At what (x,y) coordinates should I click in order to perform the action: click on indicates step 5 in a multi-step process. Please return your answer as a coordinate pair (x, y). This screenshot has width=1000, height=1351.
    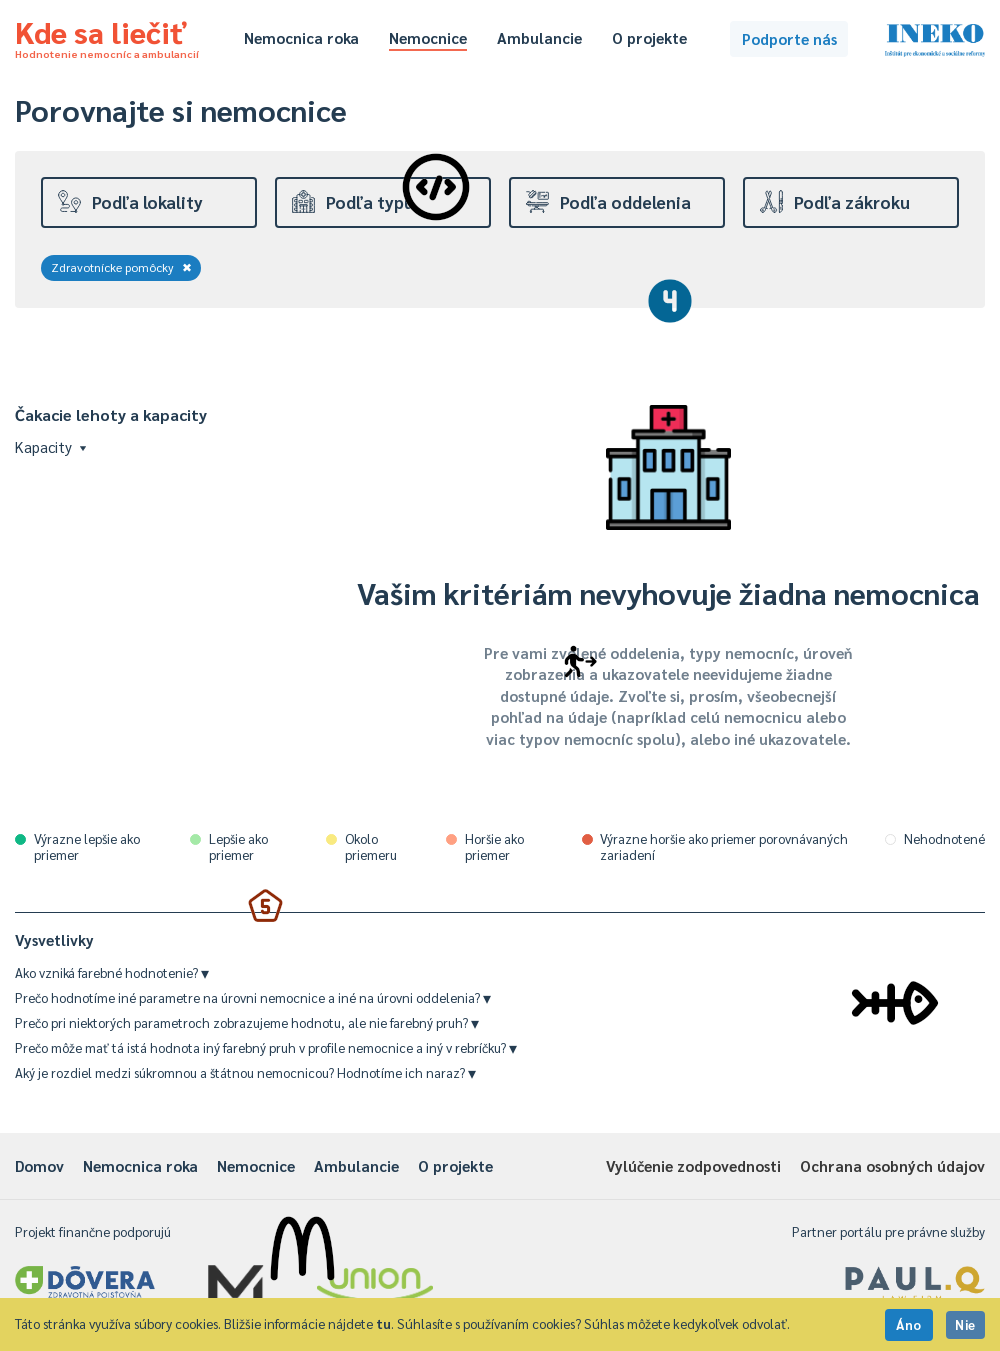
    Looking at the image, I should click on (265, 906).